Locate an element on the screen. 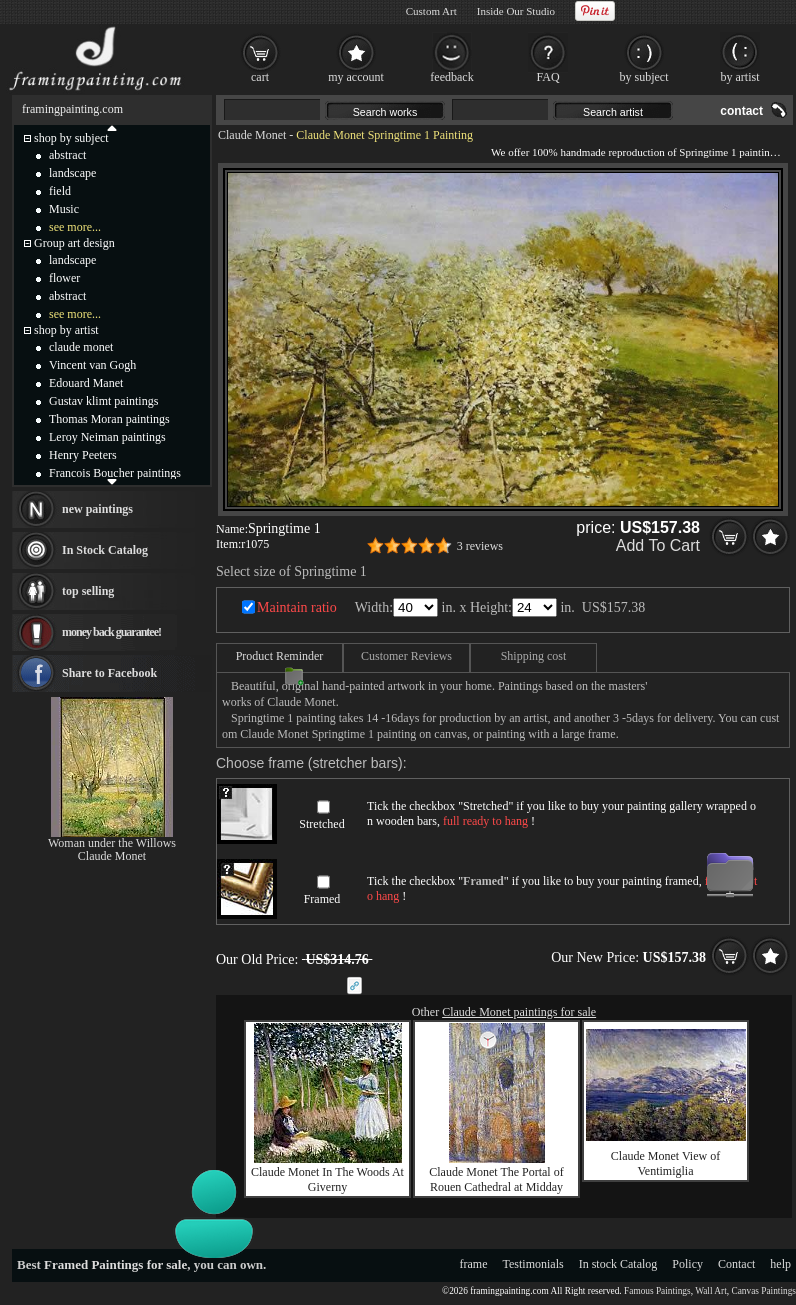 This screenshot has width=796, height=1305. access files stored on a remote server or network location is located at coordinates (730, 874).